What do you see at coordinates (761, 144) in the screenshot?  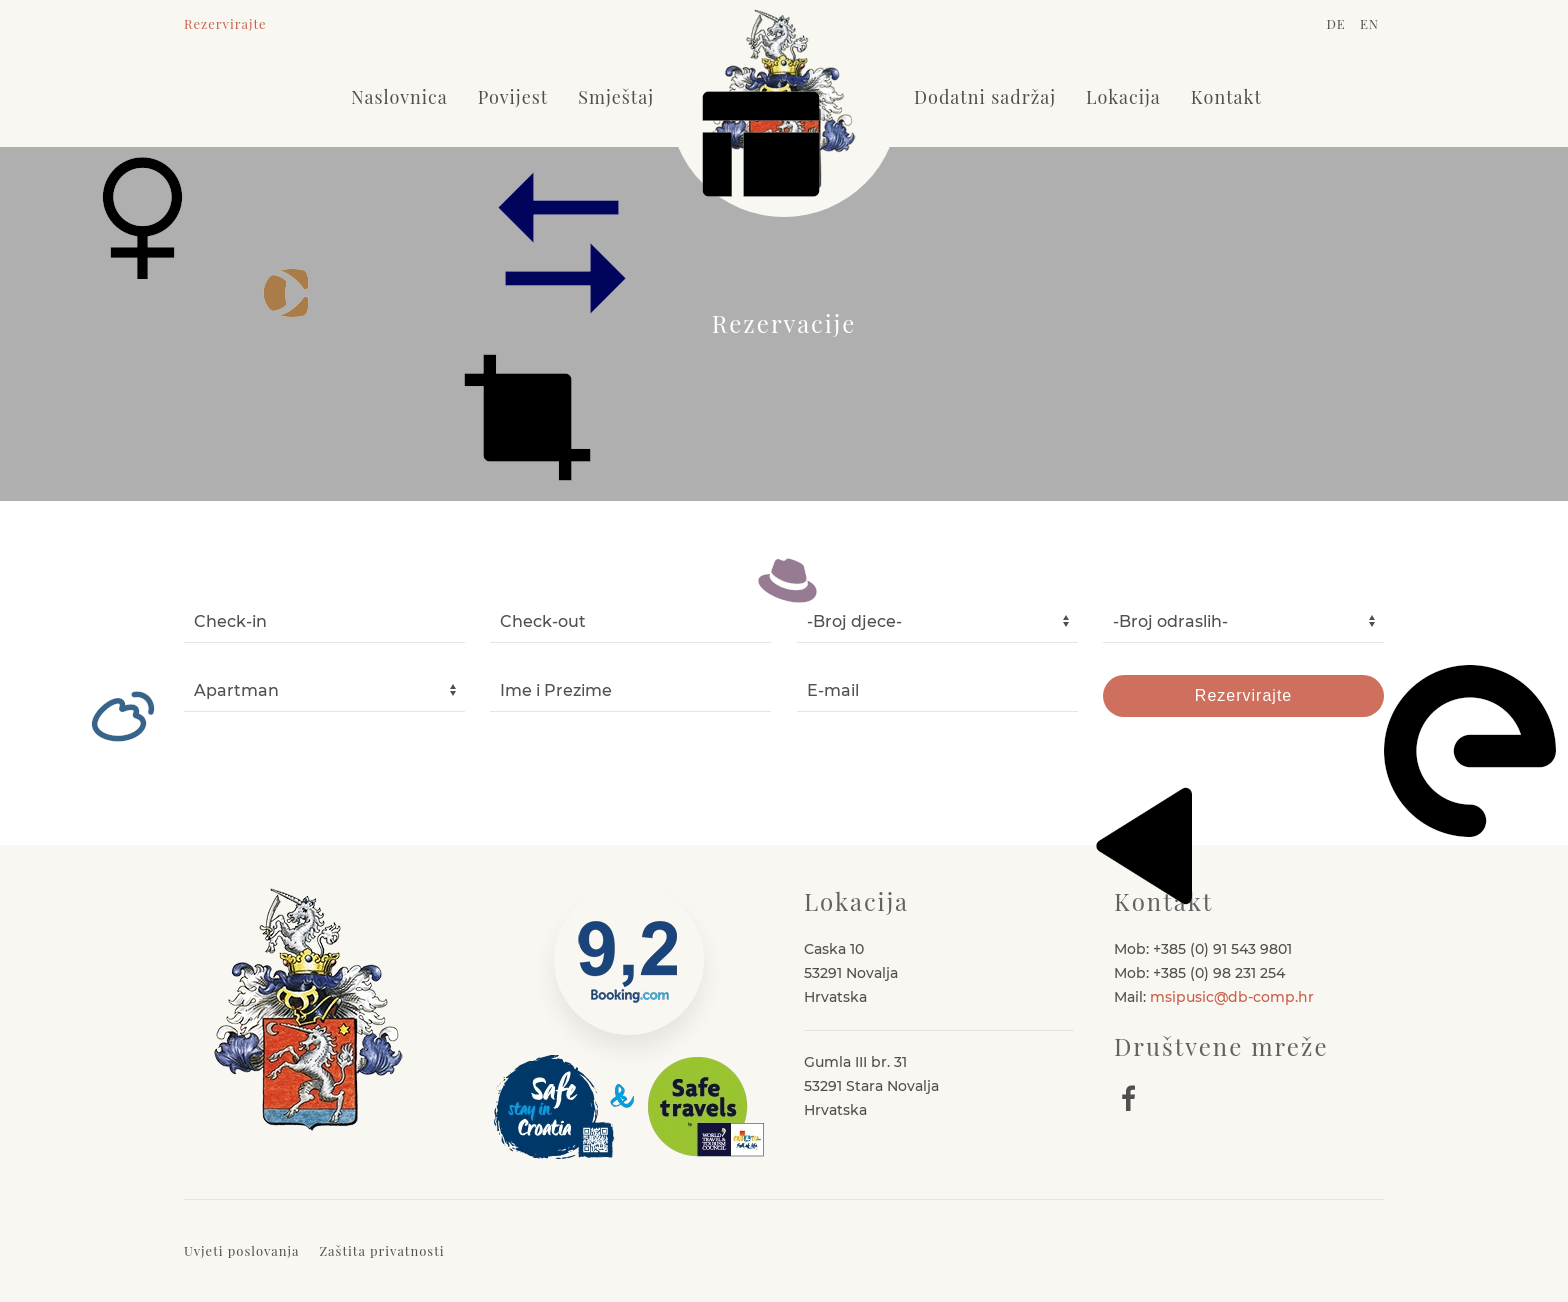 I see `switch to header with two-column layout` at bounding box center [761, 144].